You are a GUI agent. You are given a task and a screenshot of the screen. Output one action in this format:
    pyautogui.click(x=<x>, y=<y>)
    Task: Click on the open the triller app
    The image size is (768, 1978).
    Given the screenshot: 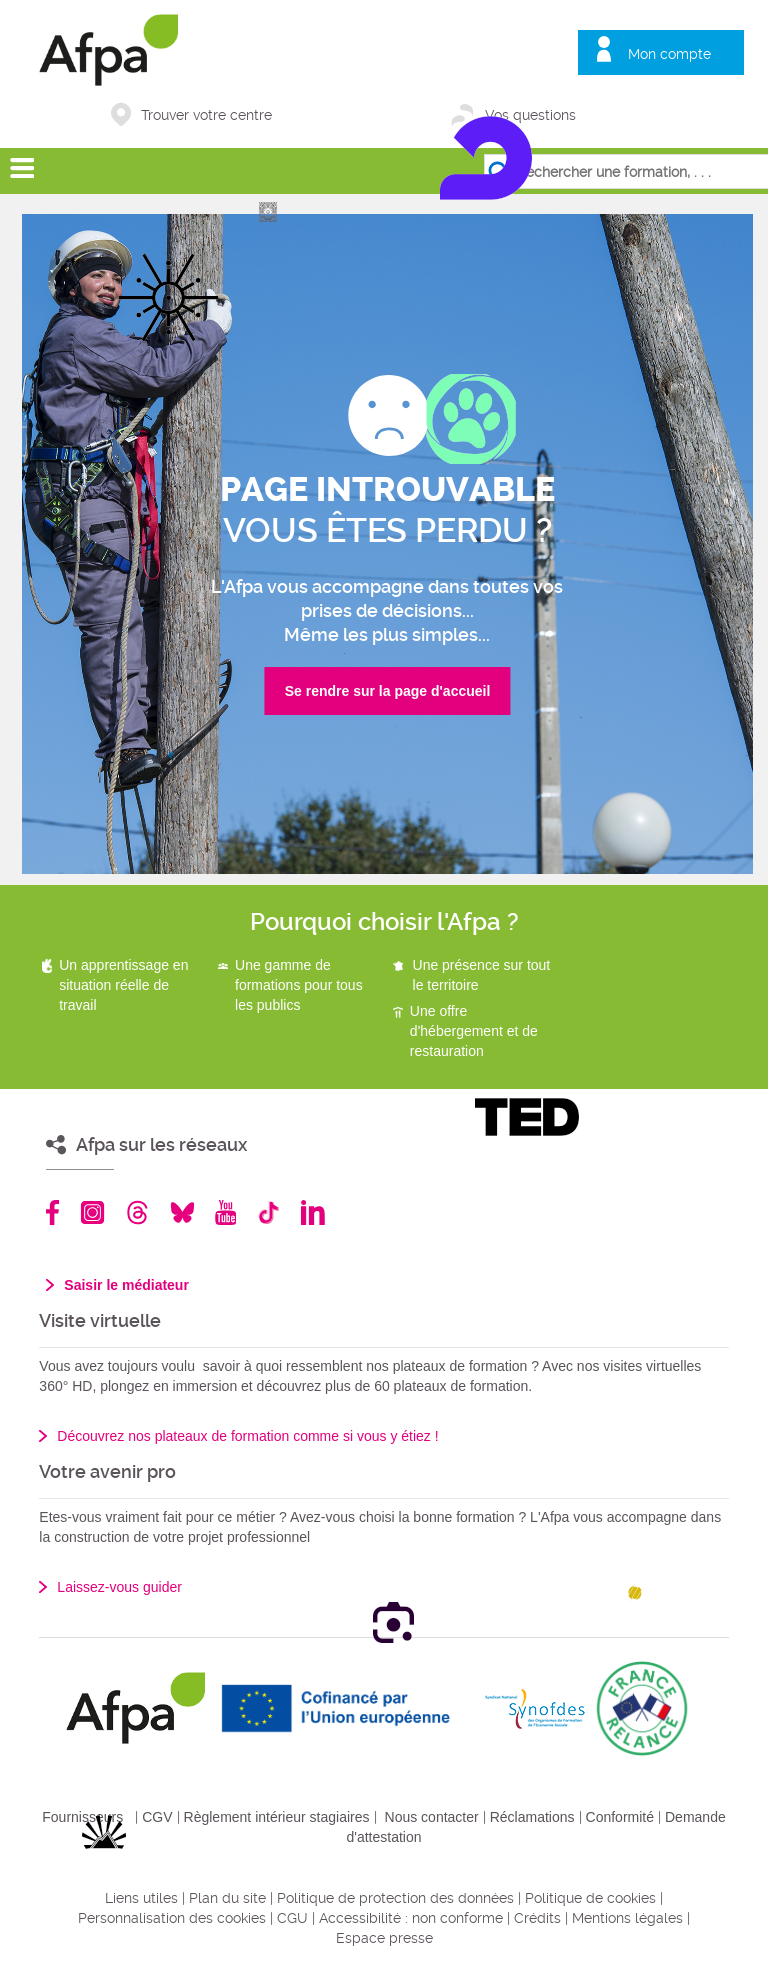 What is the action you would take?
    pyautogui.click(x=635, y=1592)
    